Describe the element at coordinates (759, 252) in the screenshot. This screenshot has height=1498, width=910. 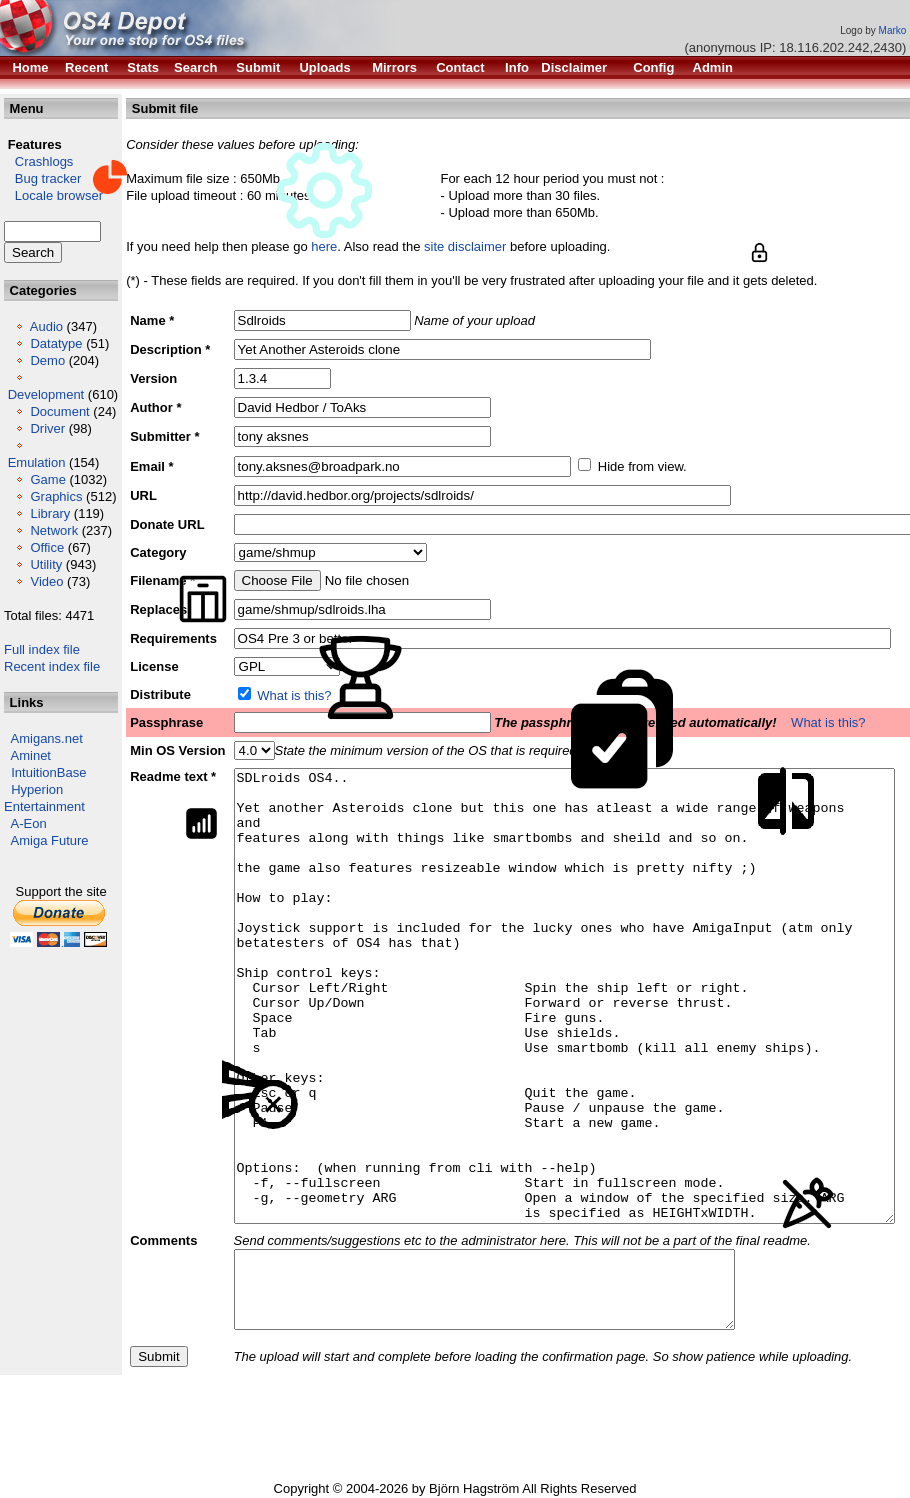
I see `lock or secure this item` at that location.